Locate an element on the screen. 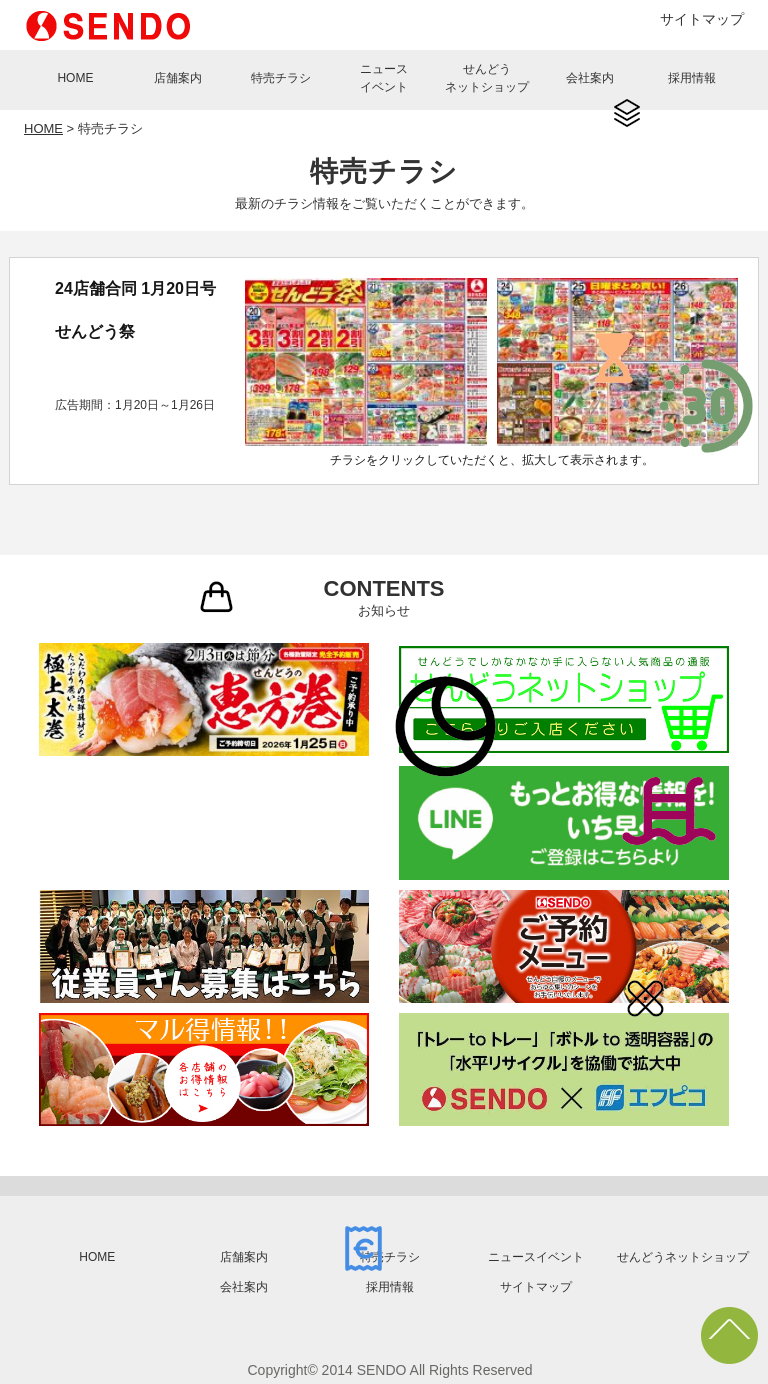 The height and width of the screenshot is (1384, 768). view layers or stacked content is located at coordinates (627, 113).